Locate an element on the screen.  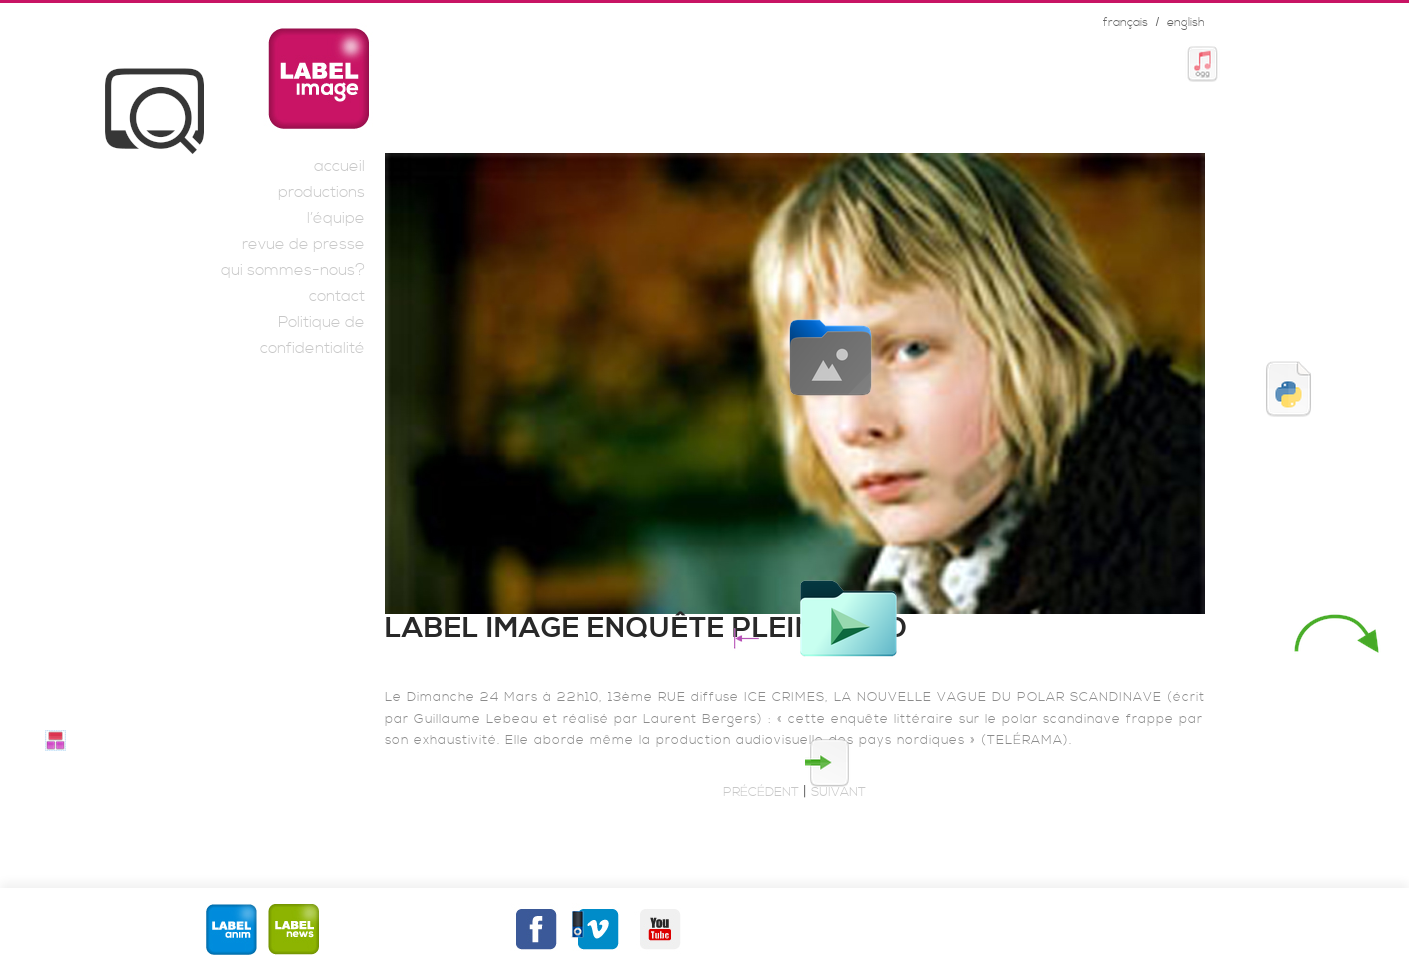
import a document or file is located at coordinates (829, 762).